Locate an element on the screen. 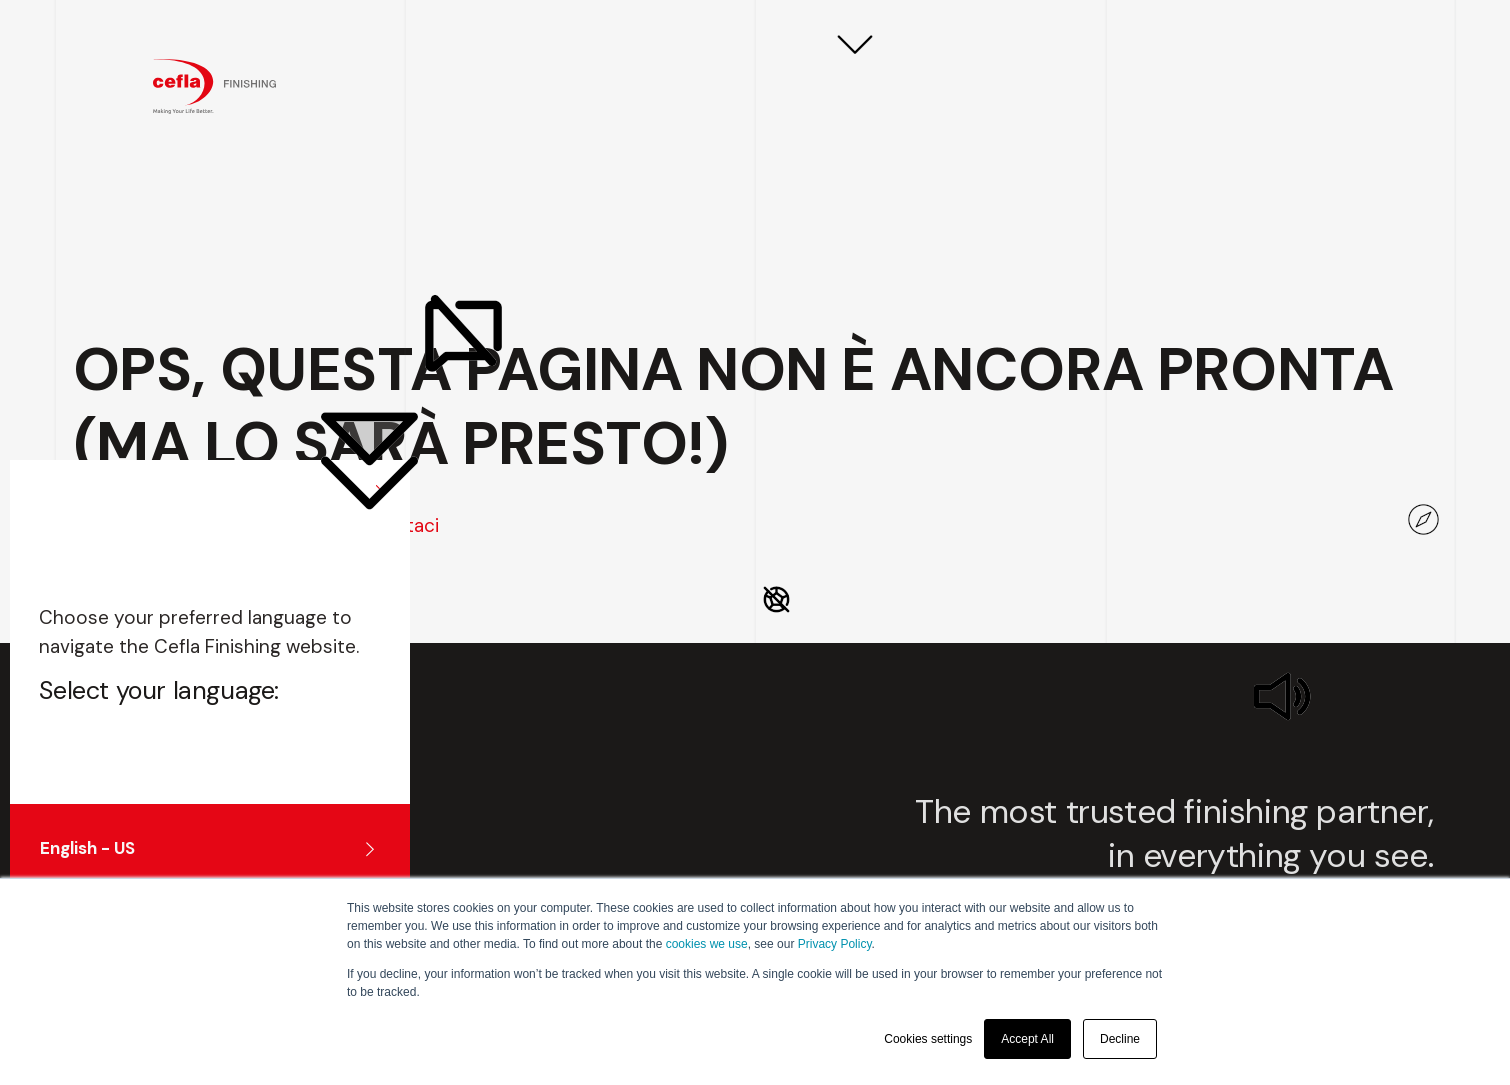  disable football/soccer notifications is located at coordinates (776, 599).